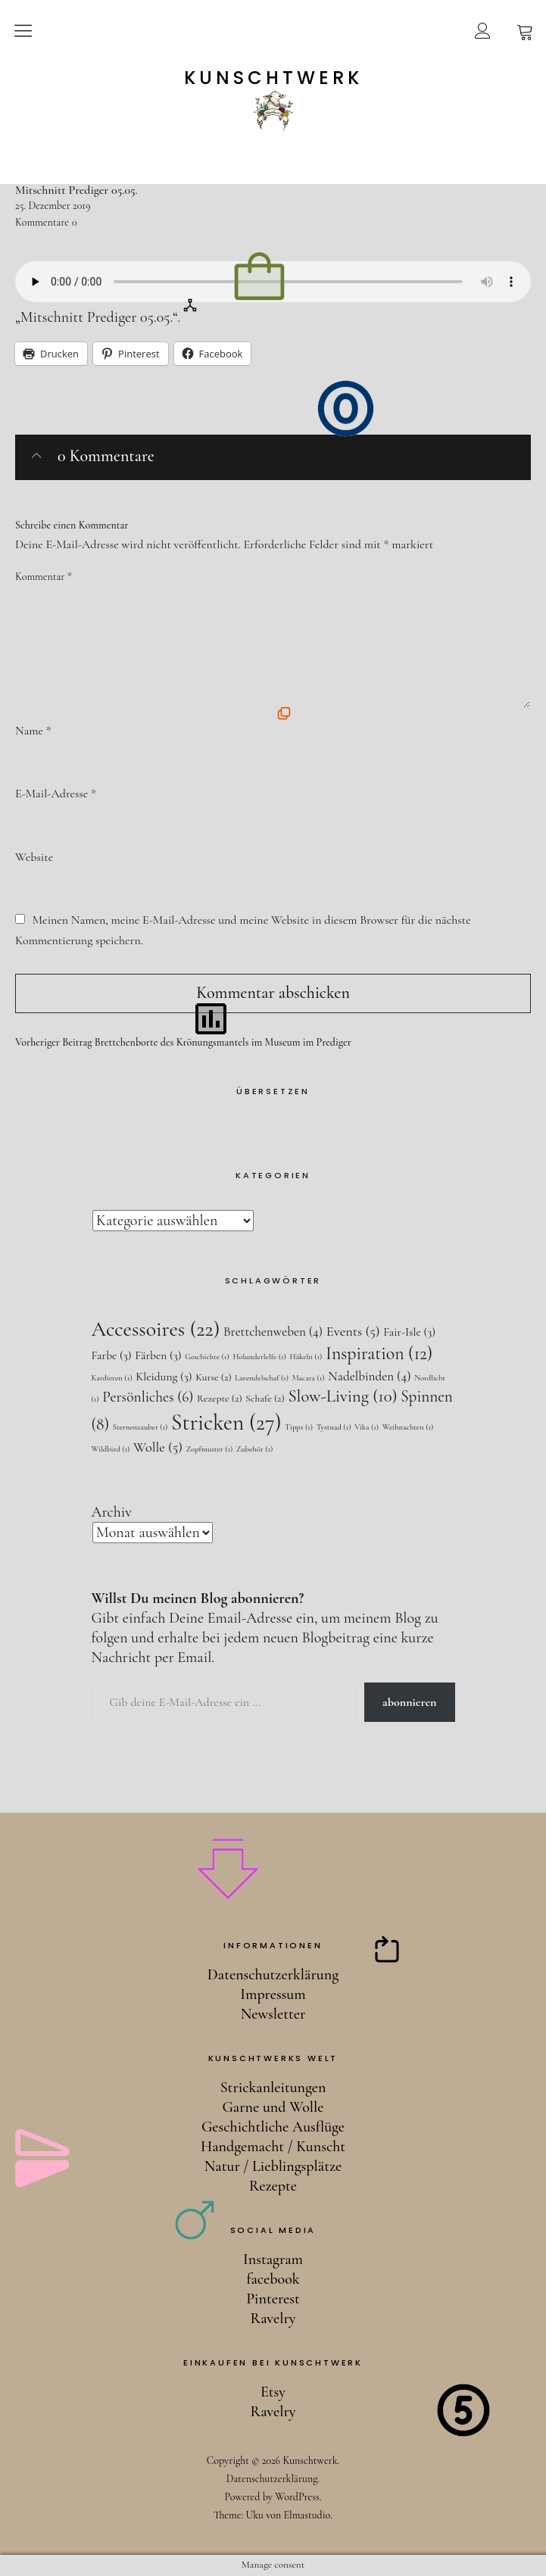  Describe the element at coordinates (463, 2410) in the screenshot. I see `indicates step five in a numbered sequence` at that location.